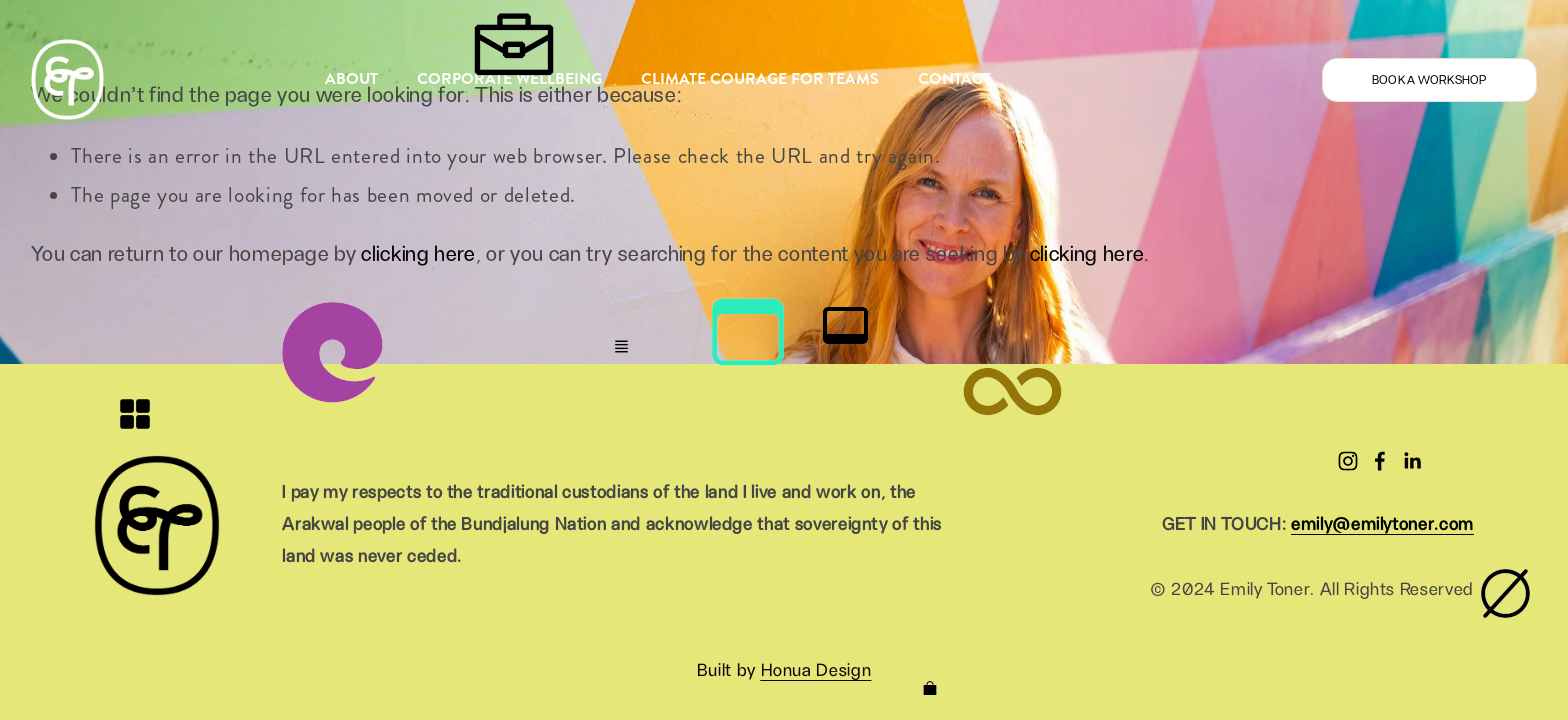 This screenshot has width=1568, height=720. What do you see at coordinates (845, 325) in the screenshot?
I see `video player with caption or subtitle area` at bounding box center [845, 325].